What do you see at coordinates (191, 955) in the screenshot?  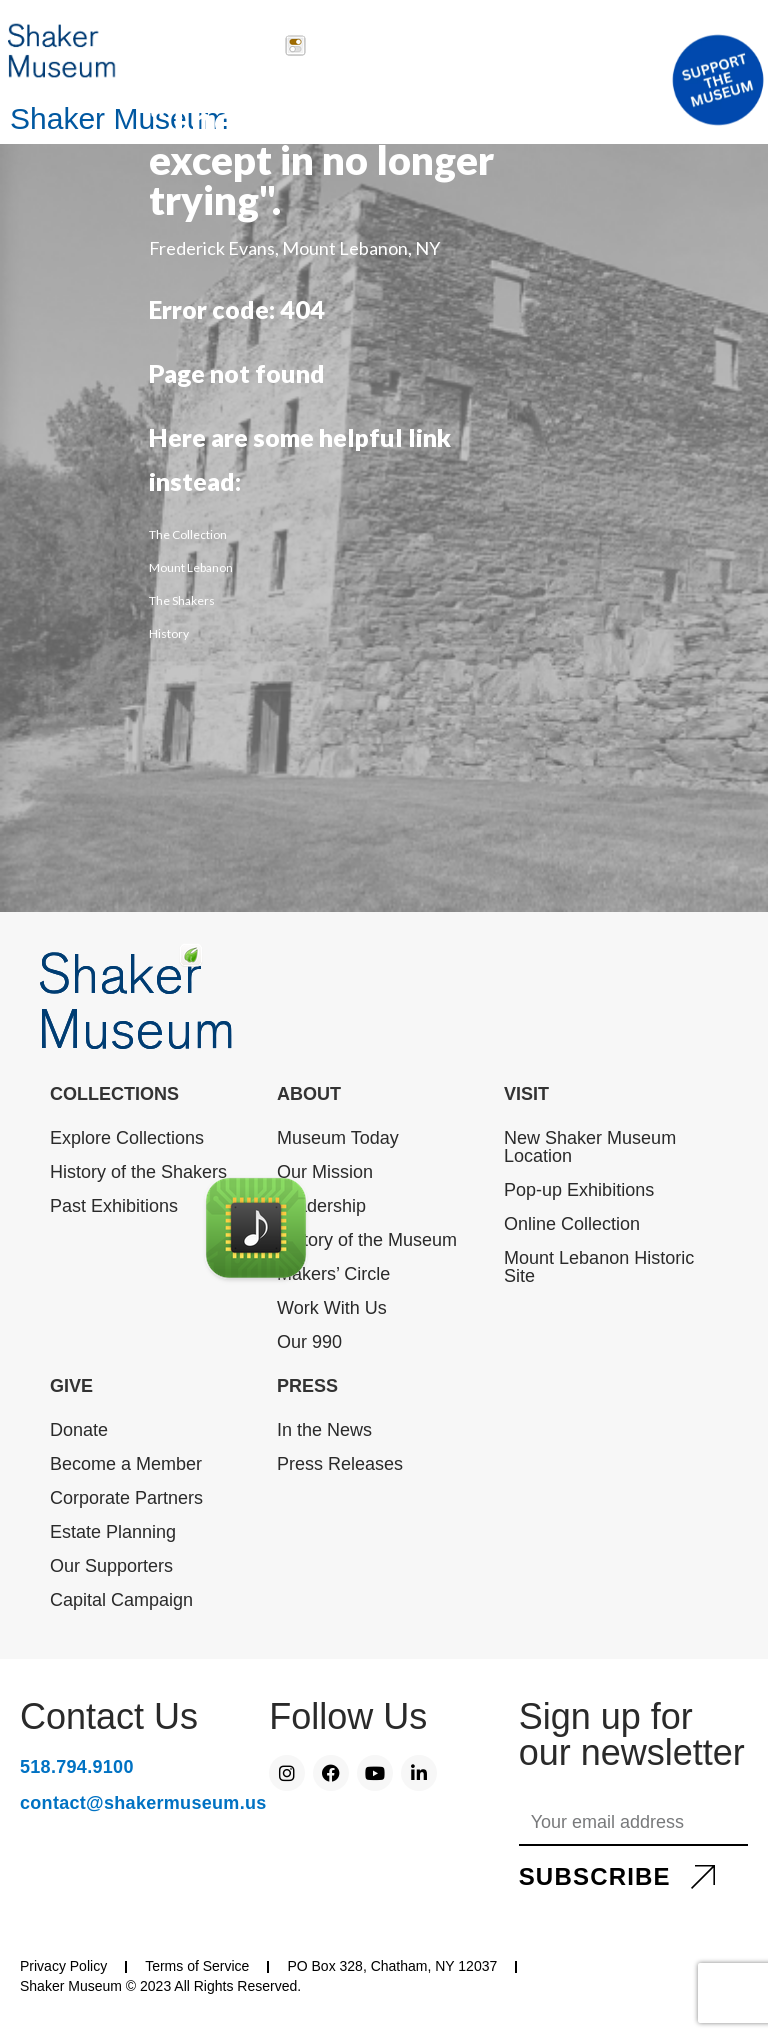 I see `launch midori web browser` at bounding box center [191, 955].